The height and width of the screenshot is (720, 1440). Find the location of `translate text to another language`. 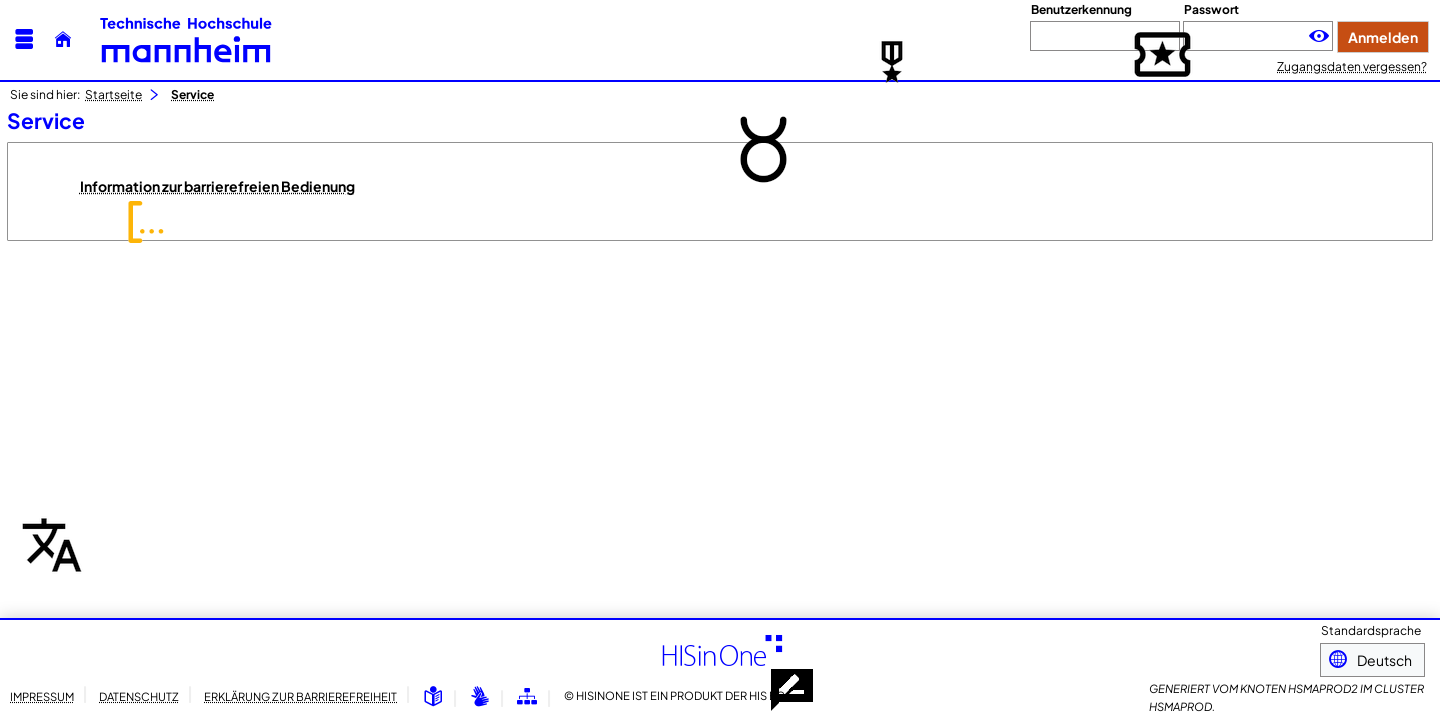

translate text to another language is located at coordinates (52, 545).